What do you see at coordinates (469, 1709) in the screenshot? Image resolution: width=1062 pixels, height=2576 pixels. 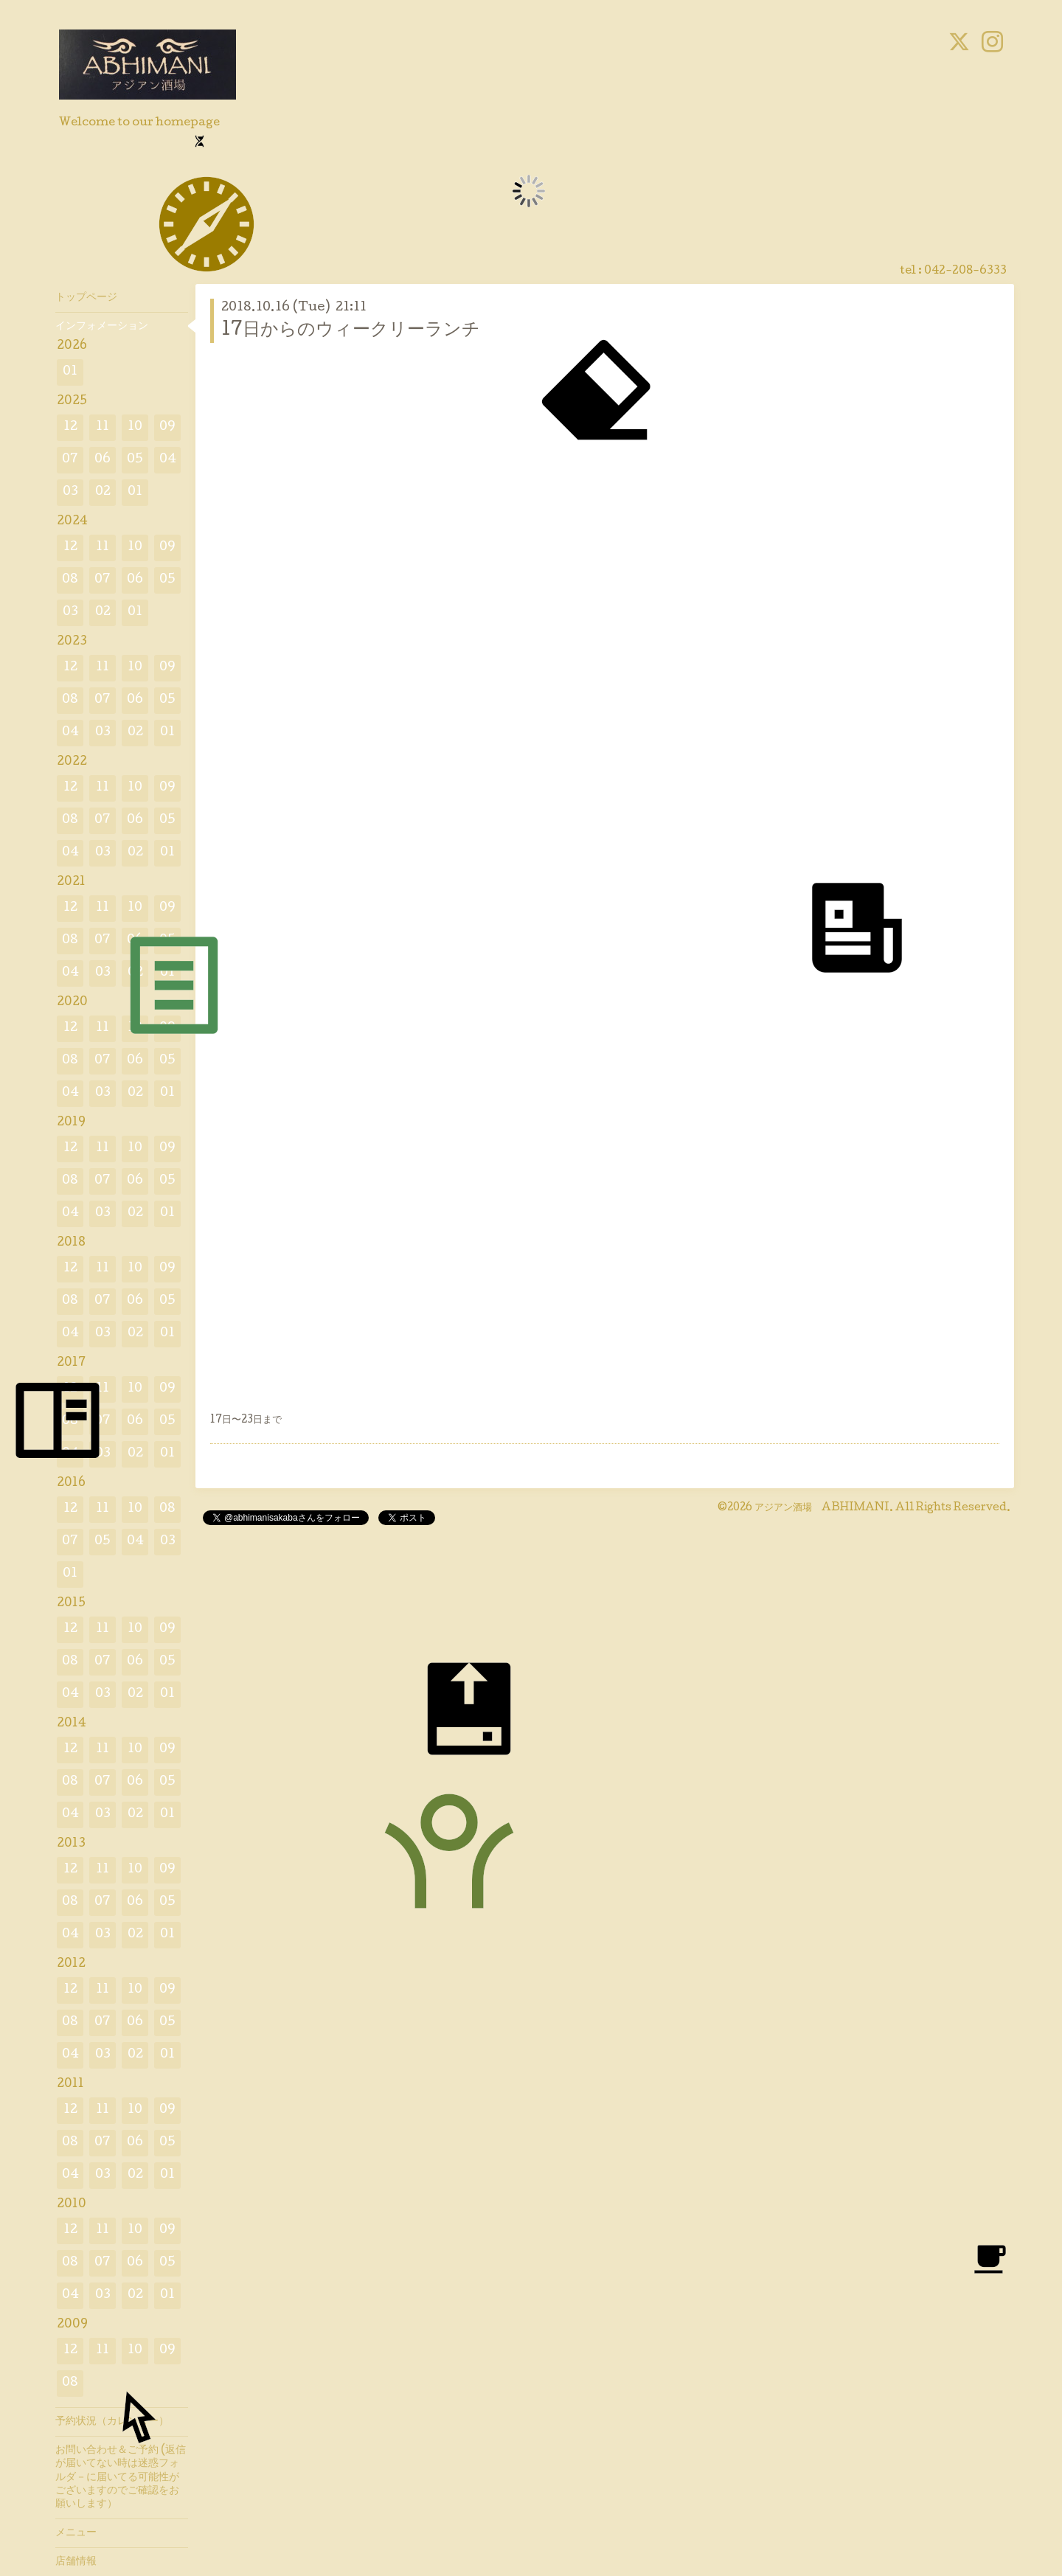 I see `uninstall an application` at bounding box center [469, 1709].